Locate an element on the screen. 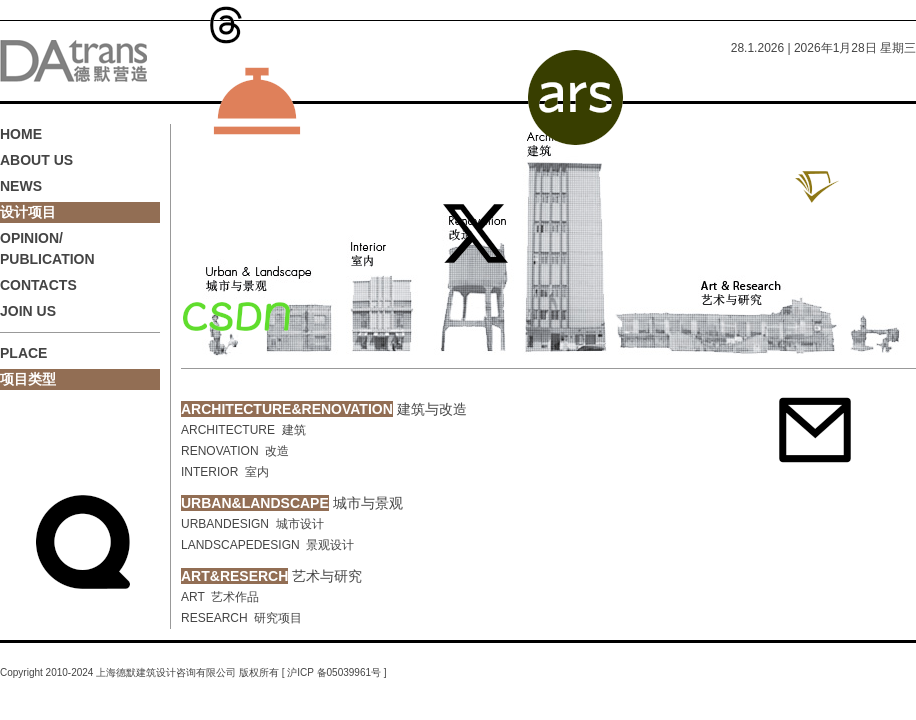 Image resolution: width=916 pixels, height=720 pixels. open the Threads app is located at coordinates (226, 25).